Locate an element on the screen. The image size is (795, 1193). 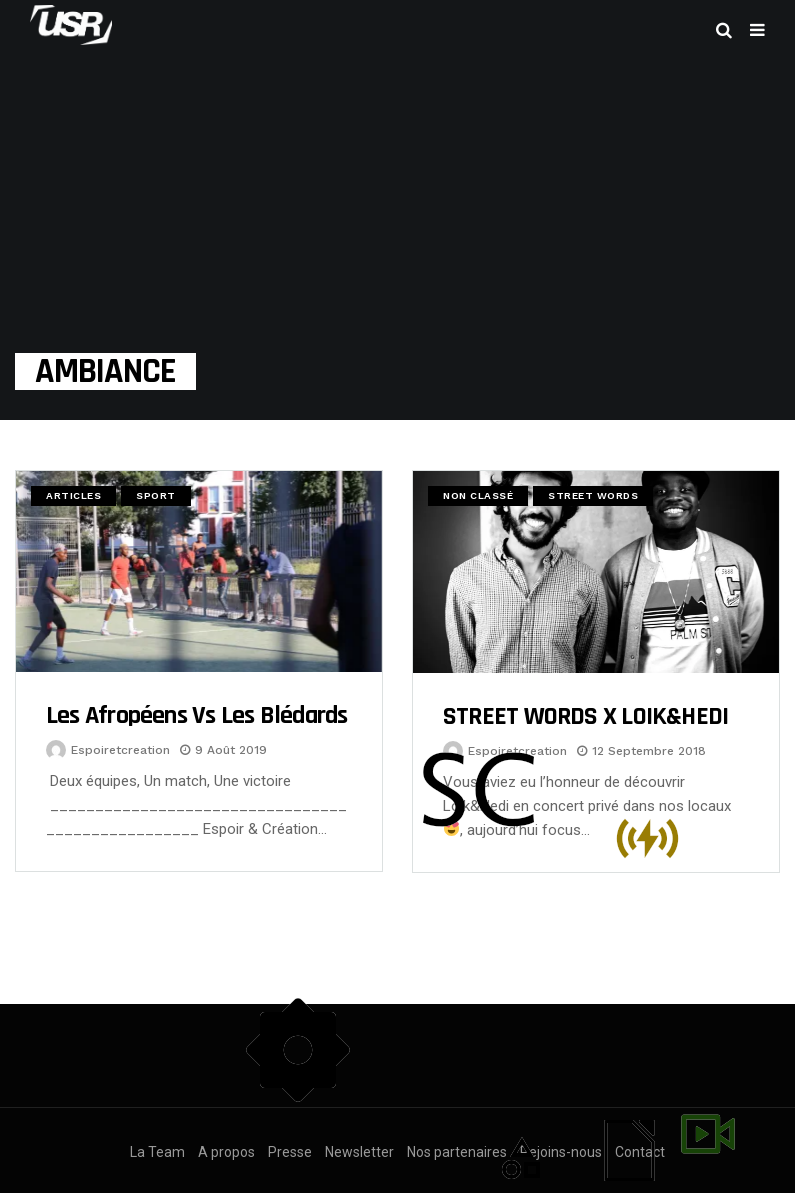
link to Scopus academic database is located at coordinates (478, 789).